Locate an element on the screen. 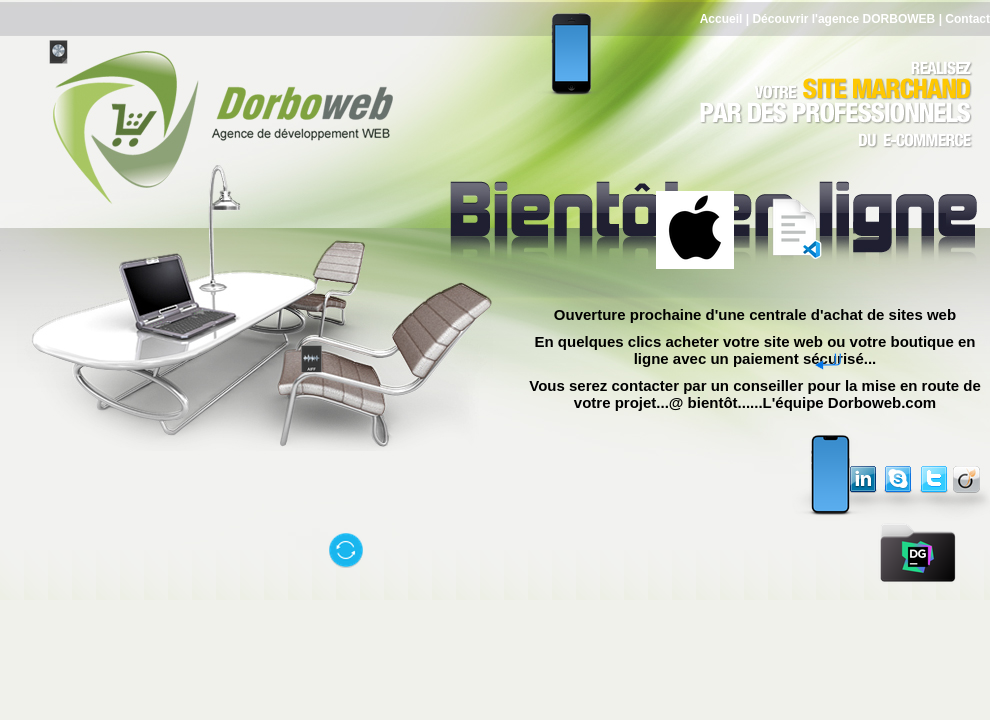 Image resolution: width=990 pixels, height=720 pixels. iPhone 14 device icon is located at coordinates (830, 475).